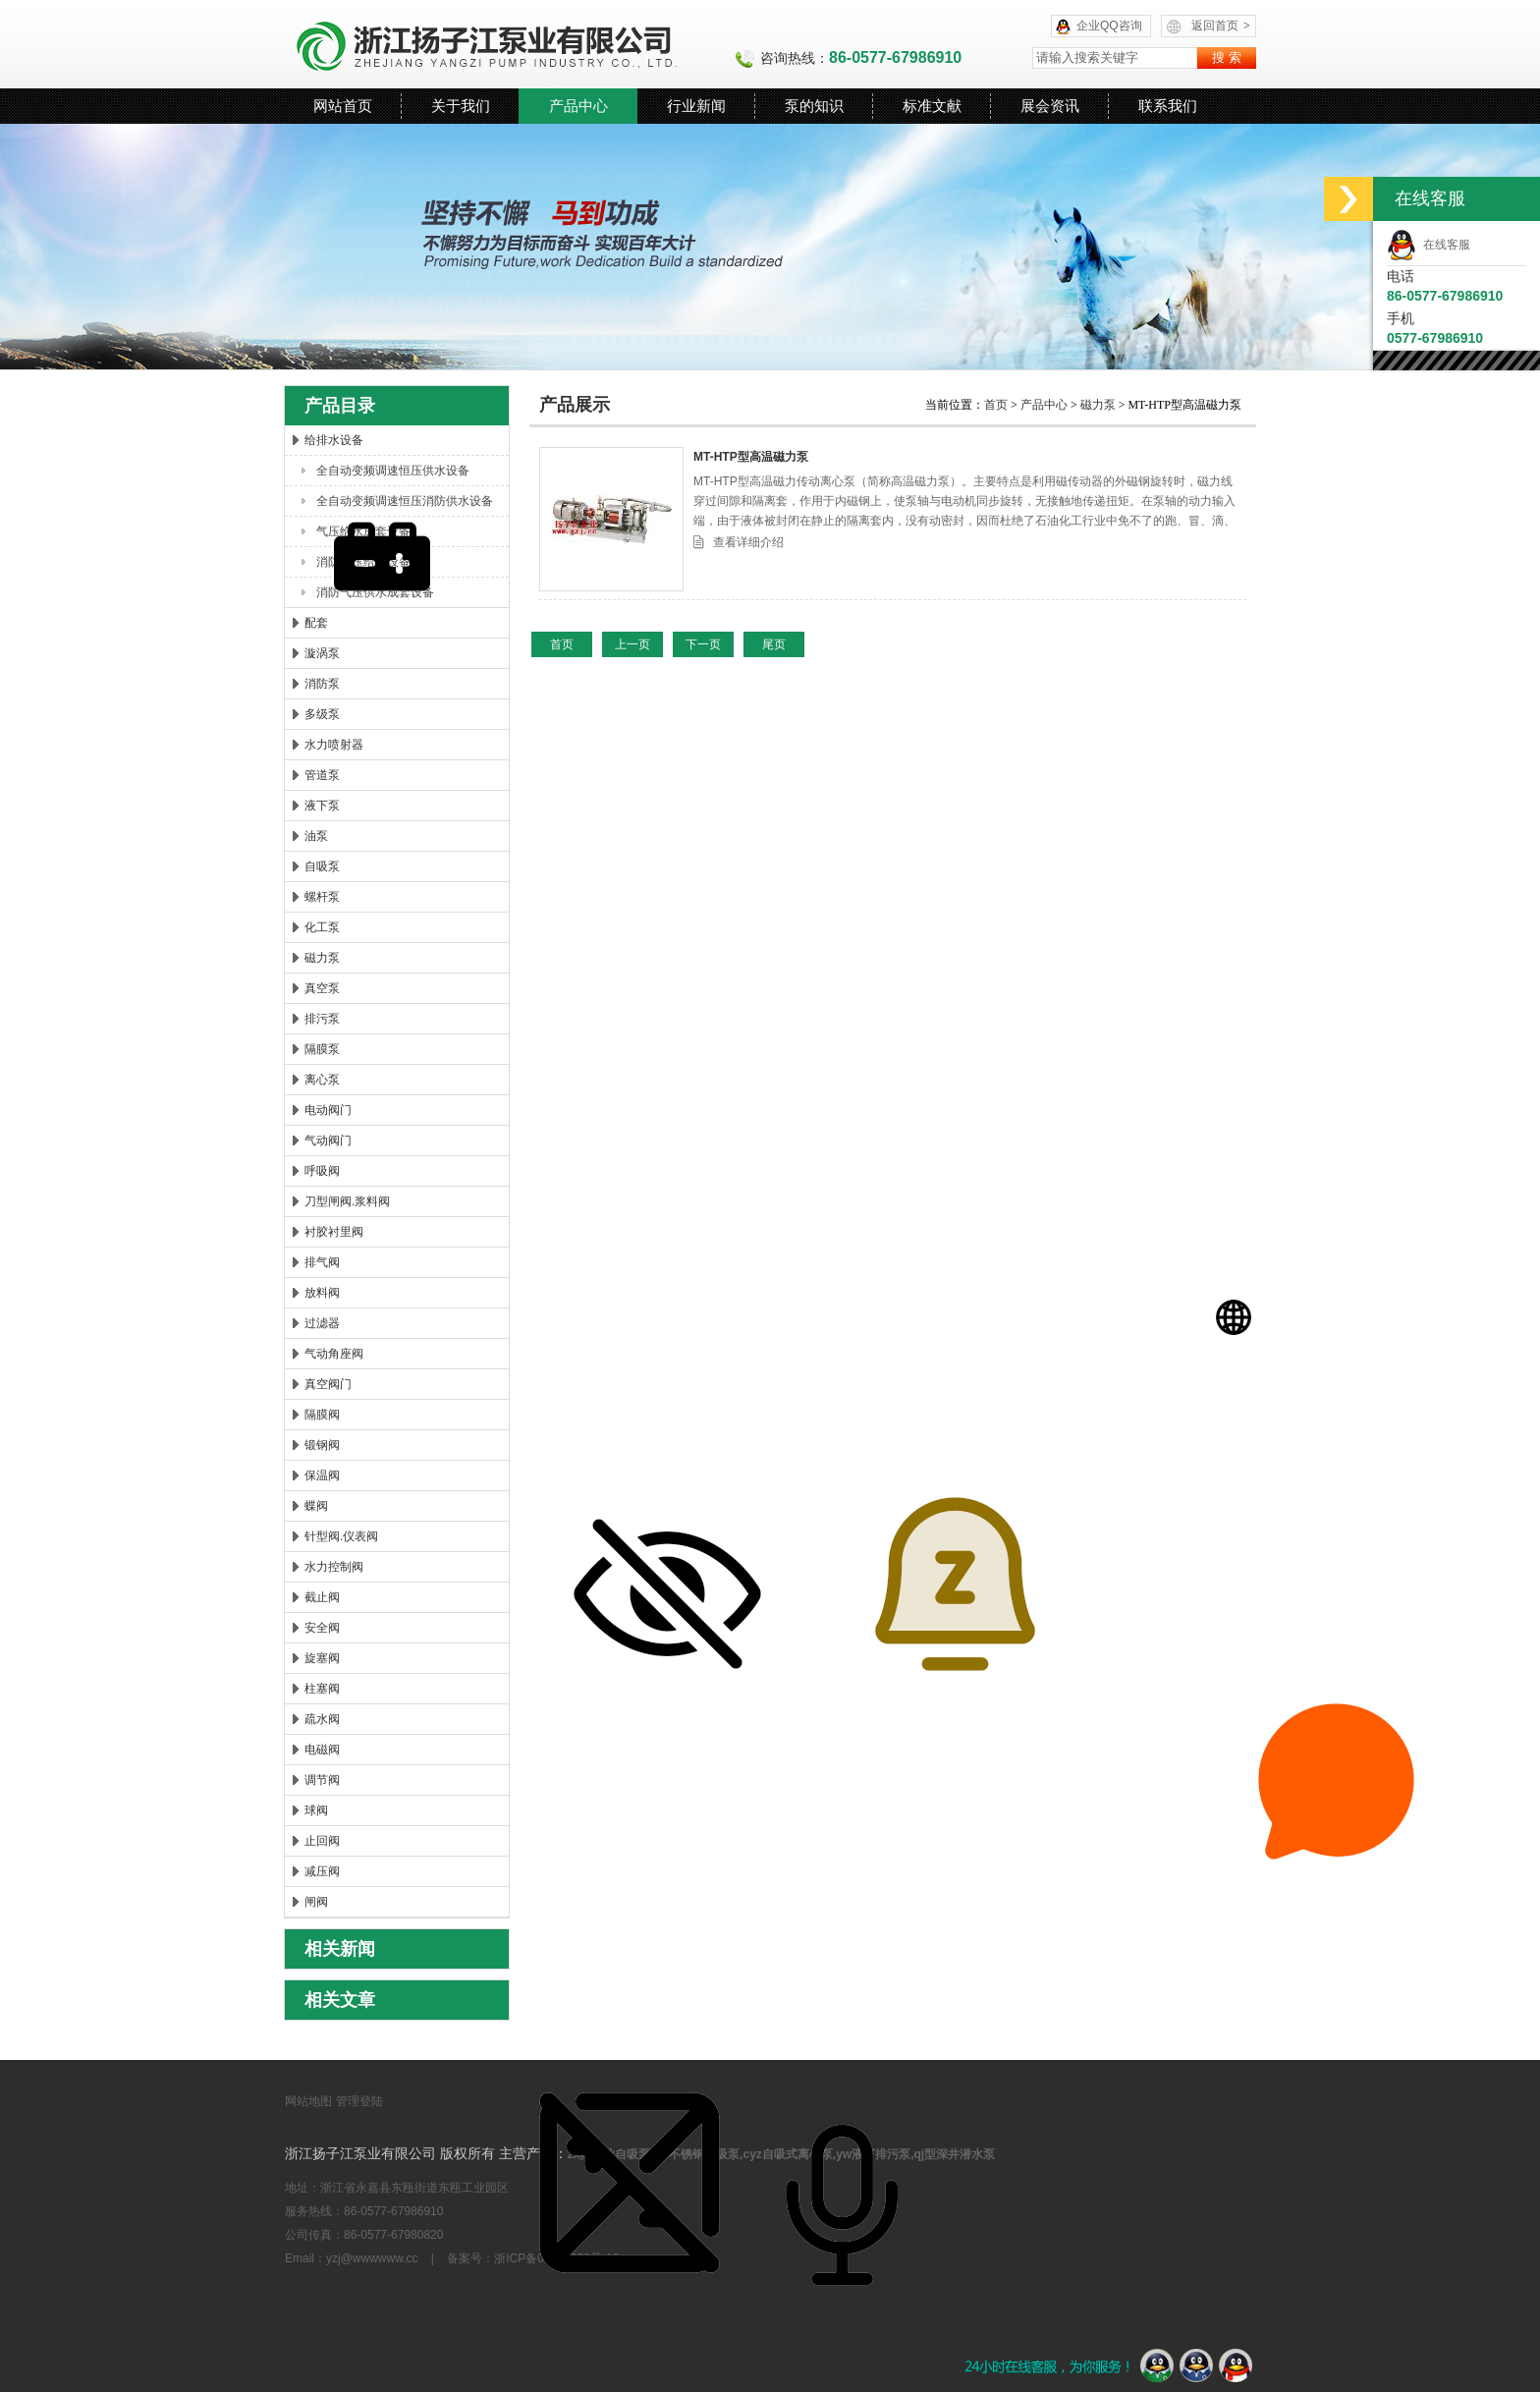 The image size is (1540, 2392). Describe the element at coordinates (1336, 1781) in the screenshot. I see `open chat or messaging` at that location.